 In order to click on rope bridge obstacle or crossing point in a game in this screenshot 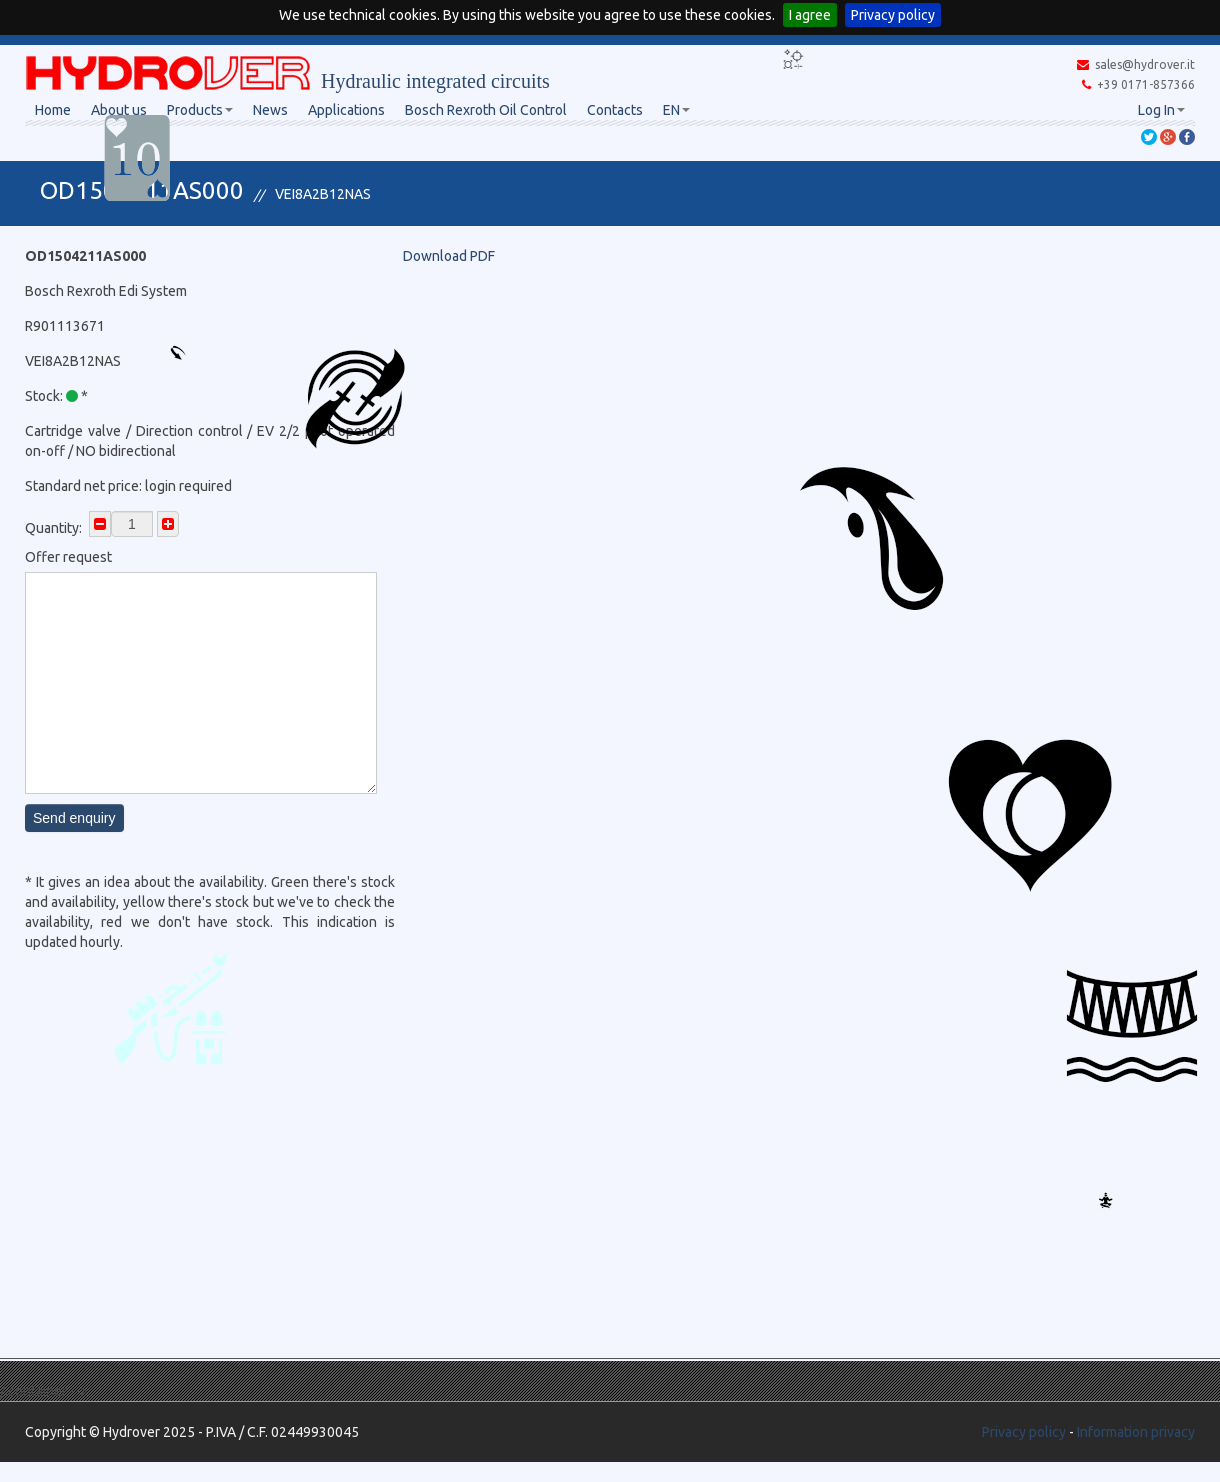, I will do `click(1132, 1020)`.